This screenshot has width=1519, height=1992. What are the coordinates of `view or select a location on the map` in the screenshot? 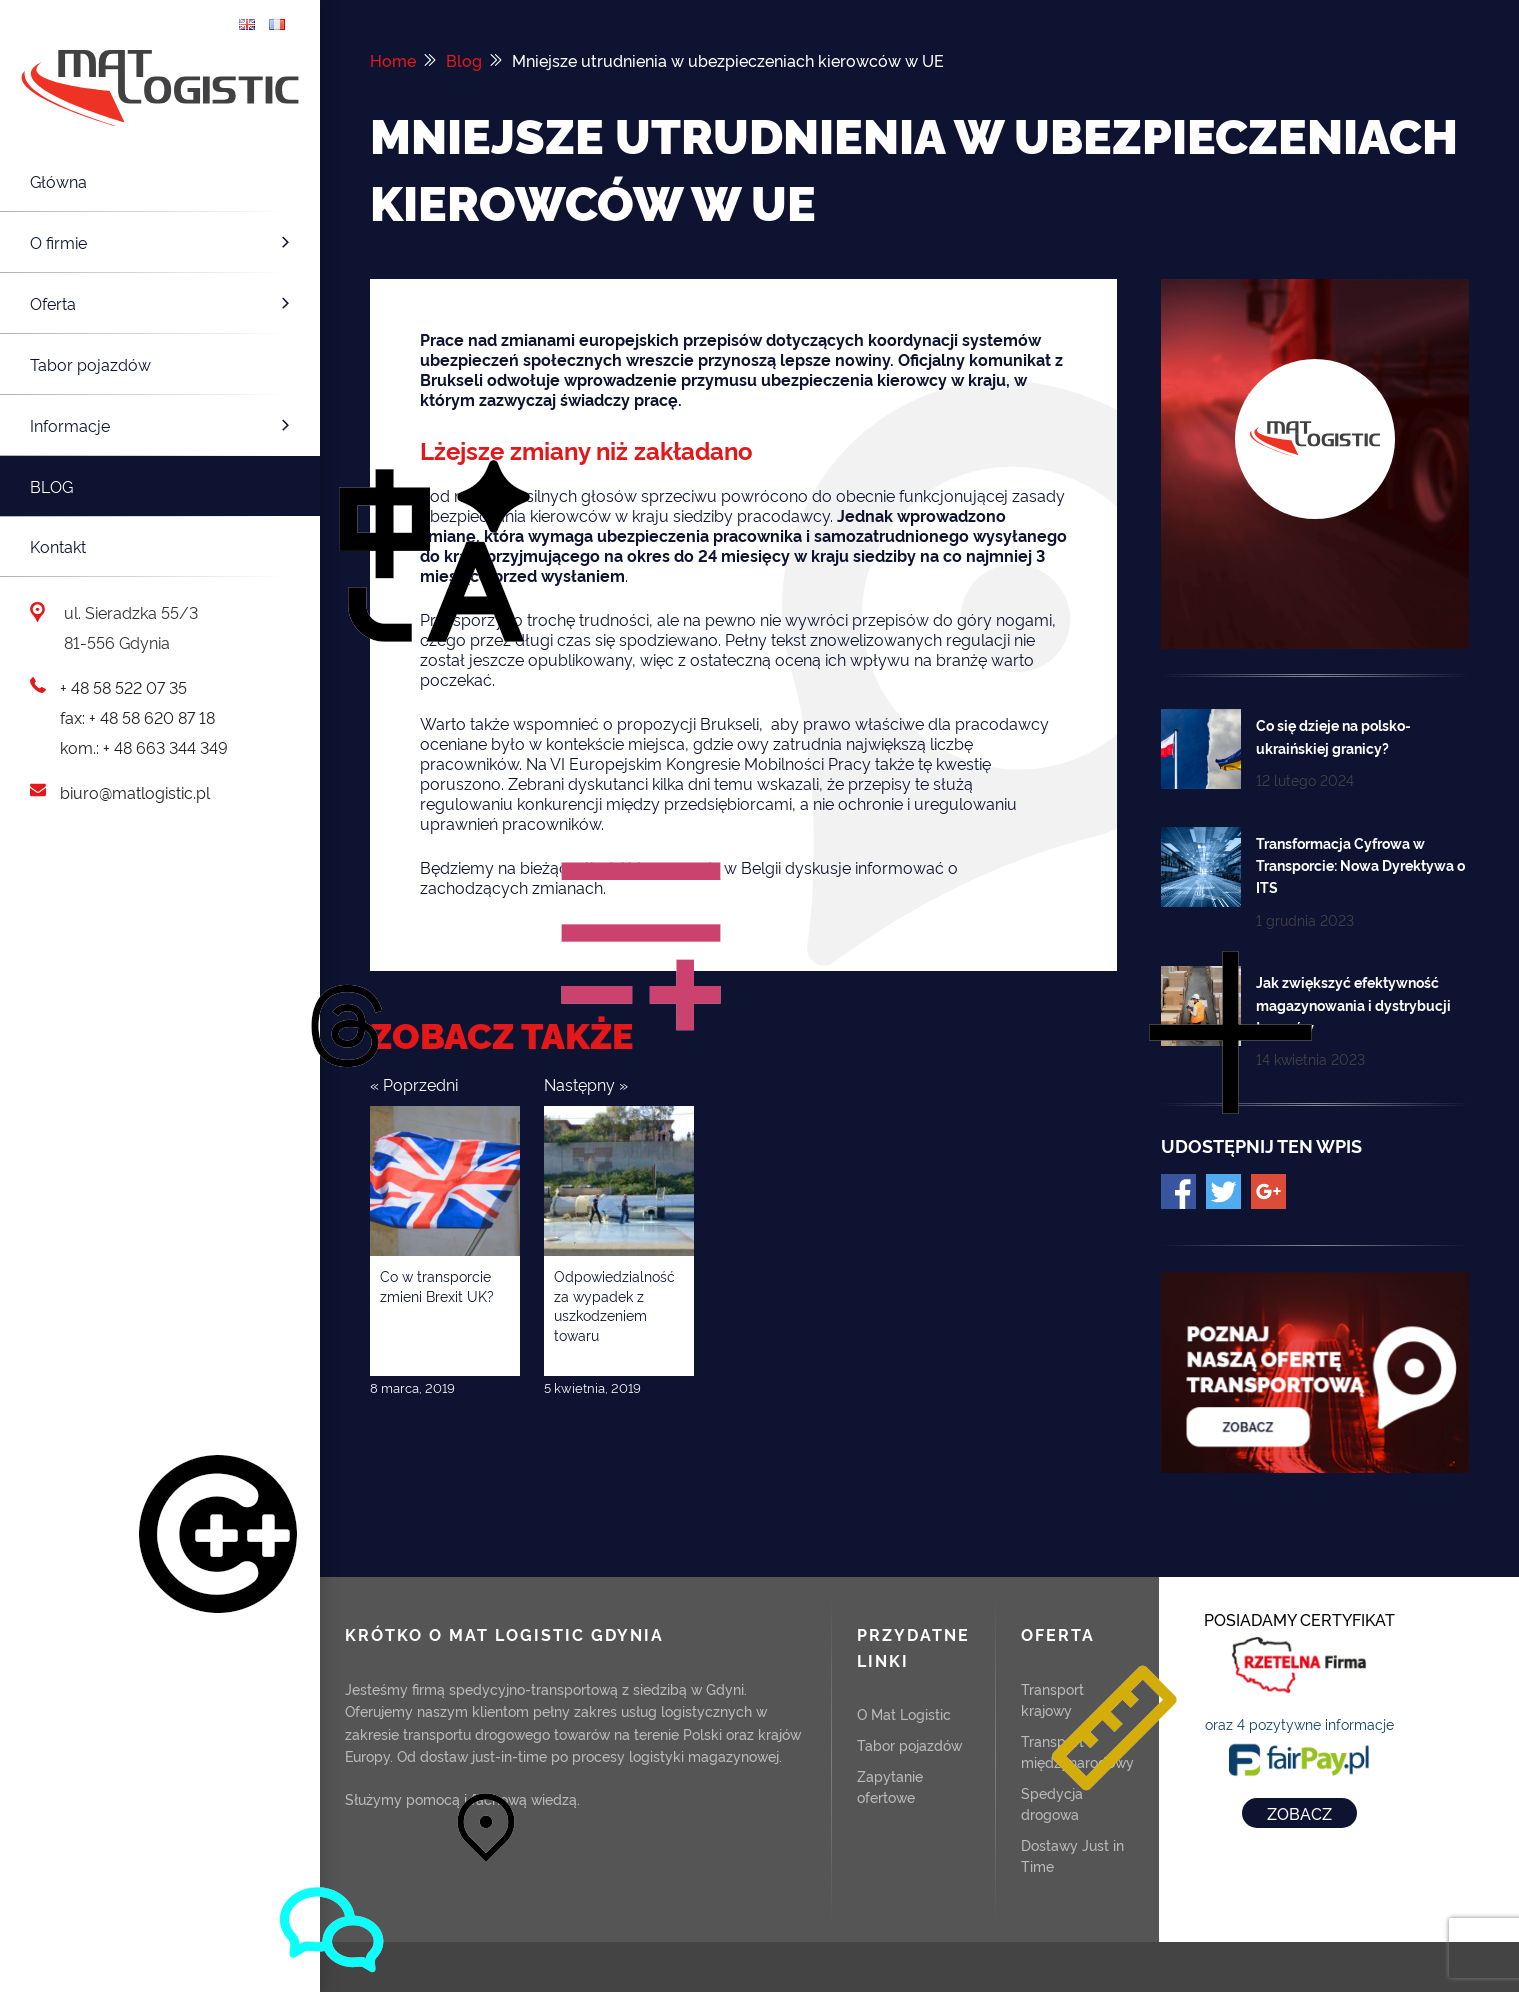 It's located at (486, 1825).